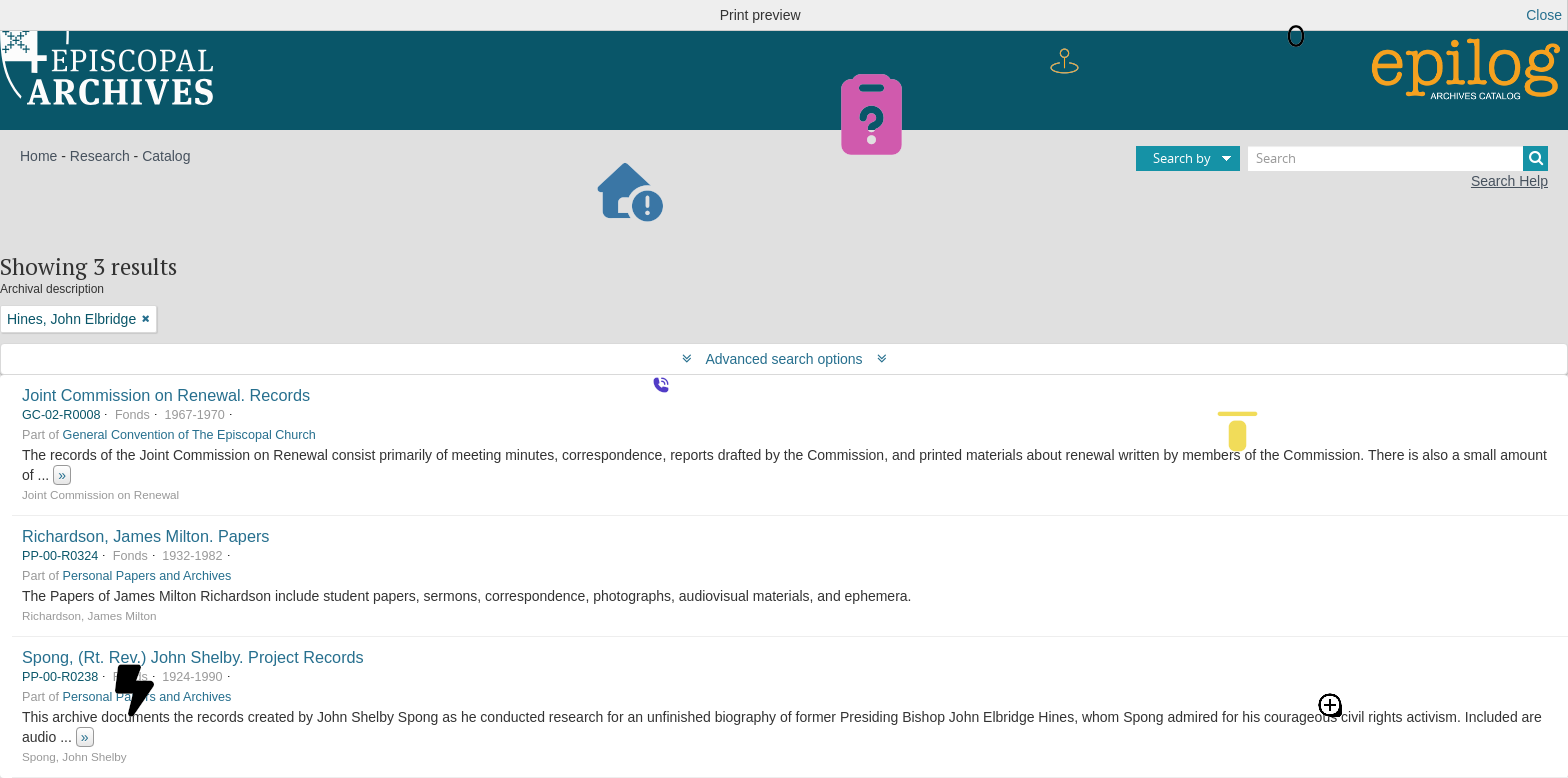 The image size is (1568, 778). What do you see at coordinates (871, 114) in the screenshot?
I see `view unanswered or pending form questions` at bounding box center [871, 114].